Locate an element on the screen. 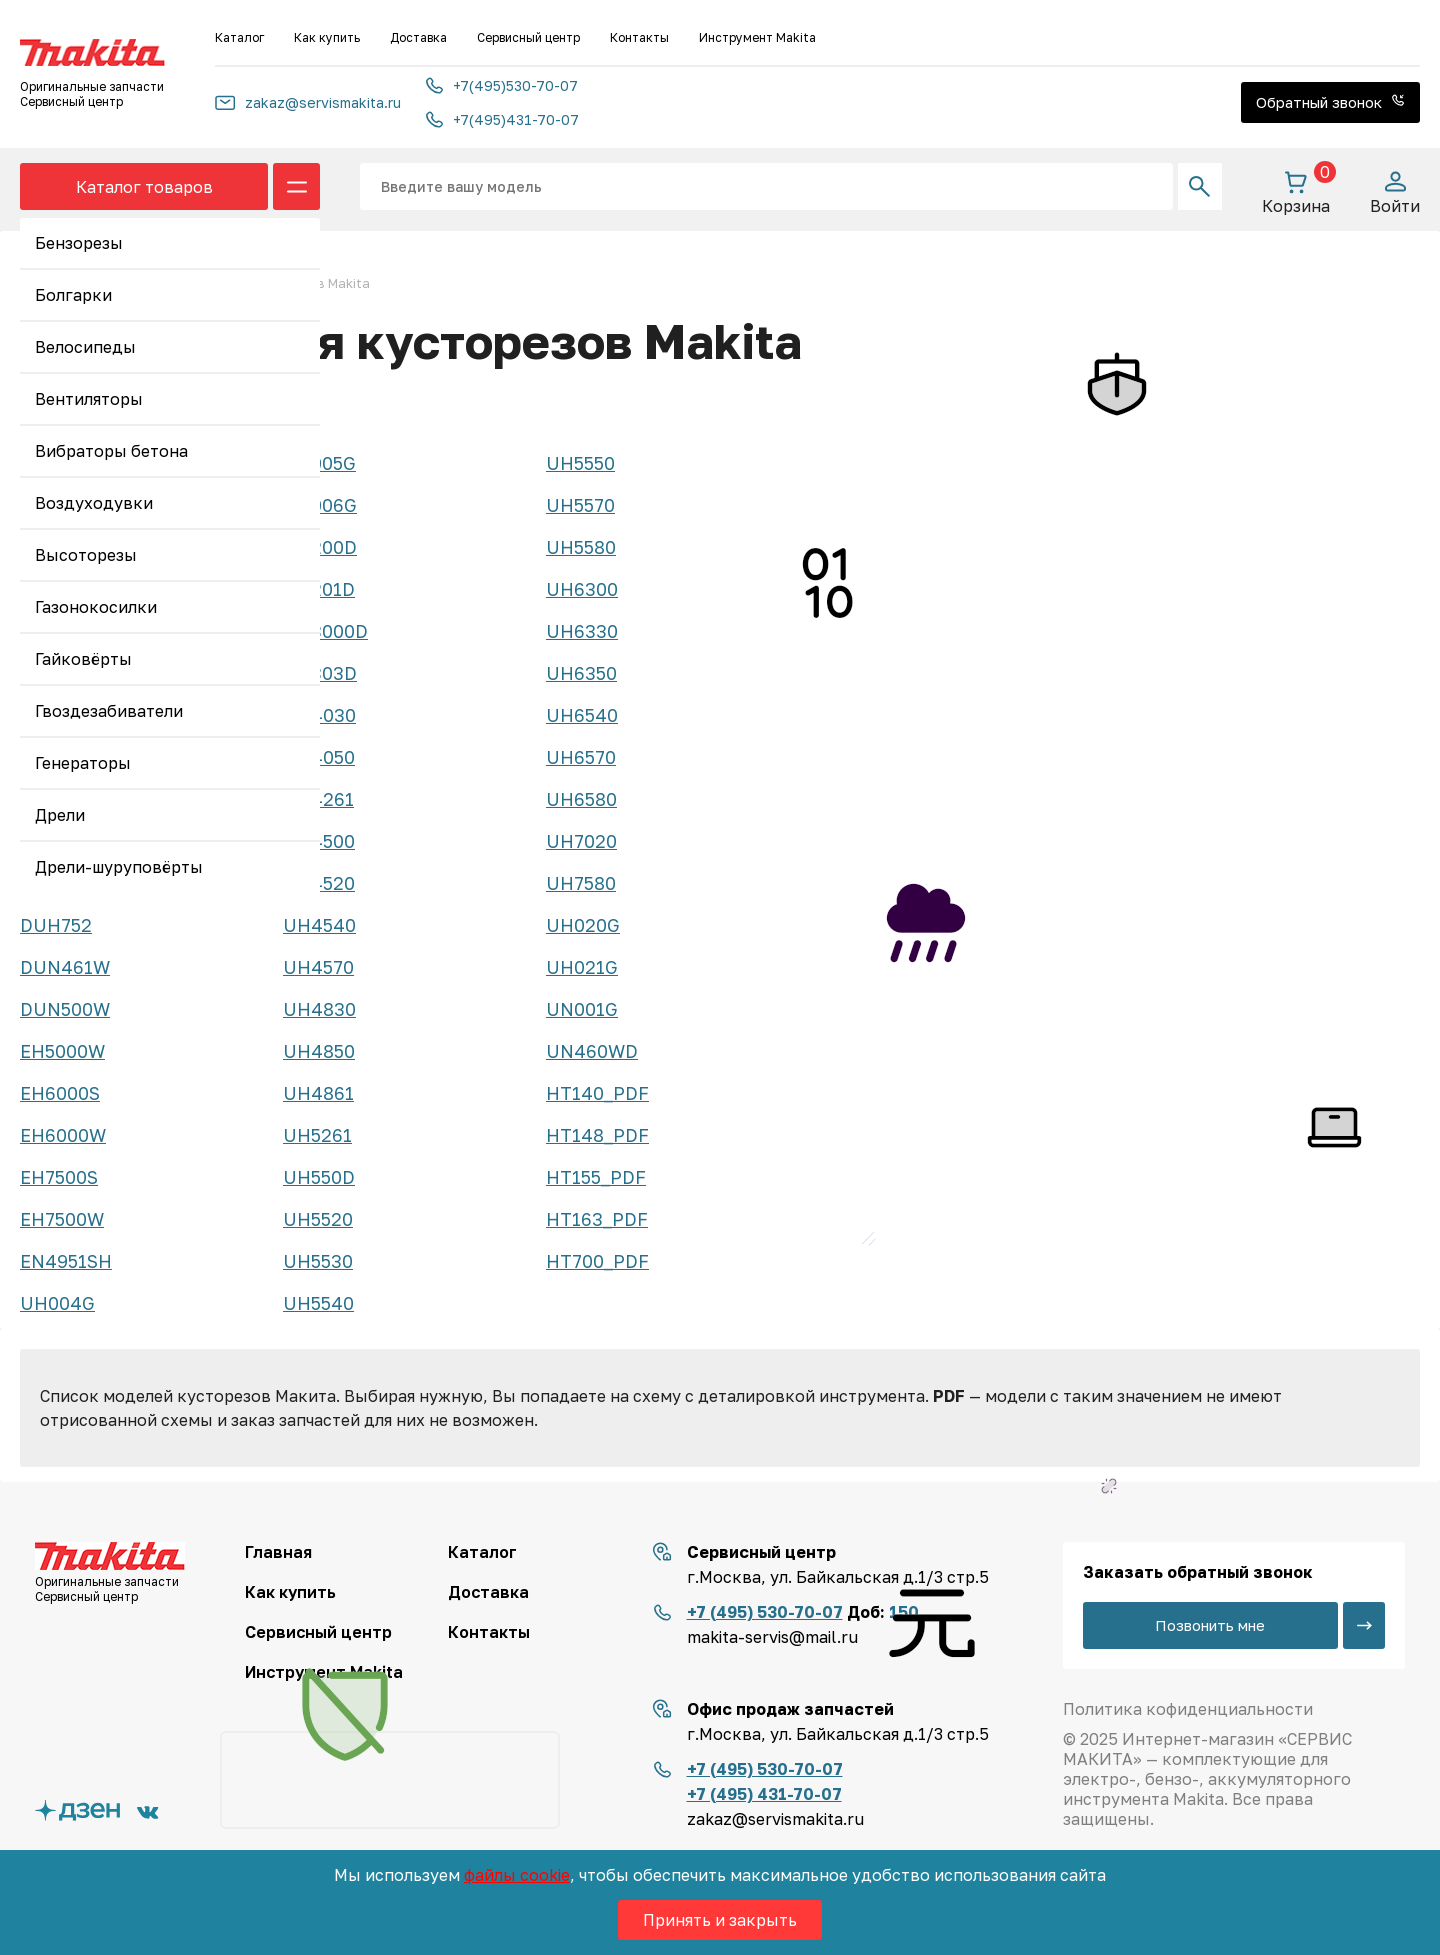  indicates heavy rain or stormy weather conditions is located at coordinates (926, 923).